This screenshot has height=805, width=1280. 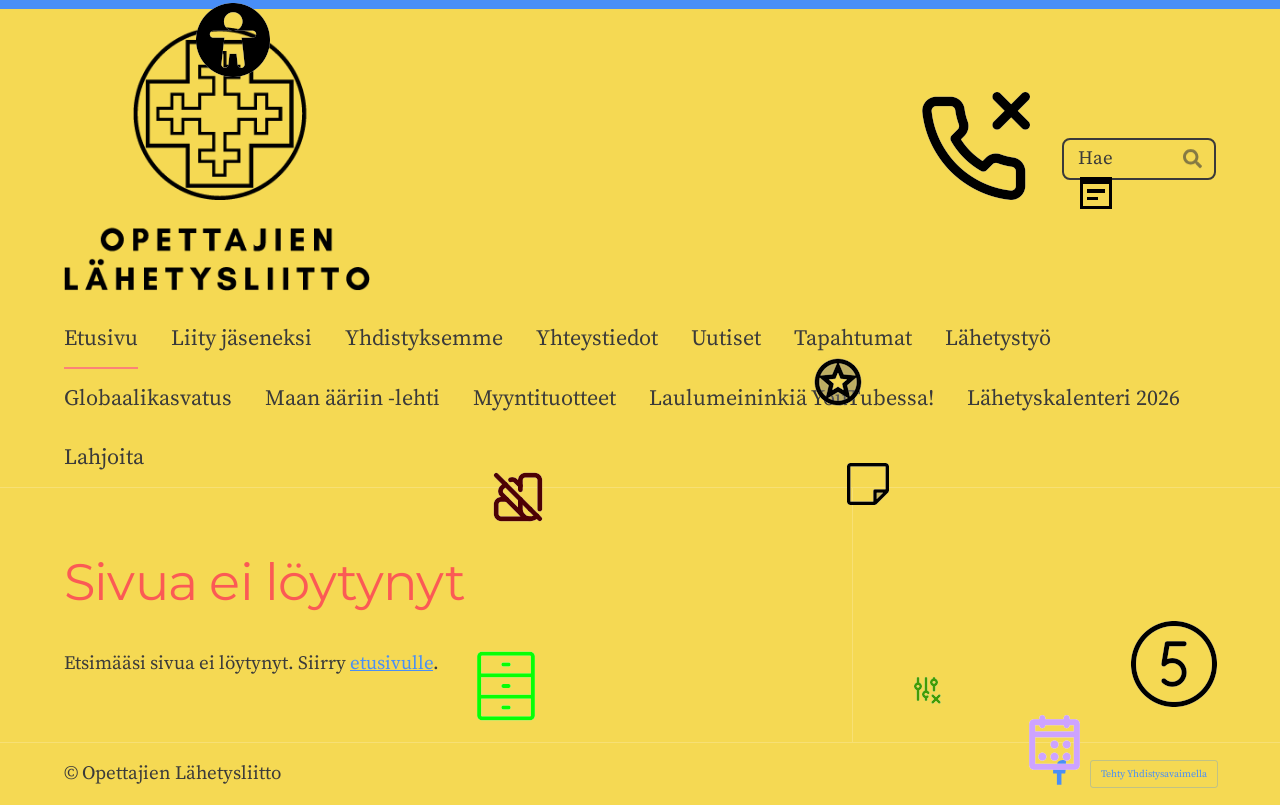 I want to click on view favorites or starred items, so click(x=838, y=382).